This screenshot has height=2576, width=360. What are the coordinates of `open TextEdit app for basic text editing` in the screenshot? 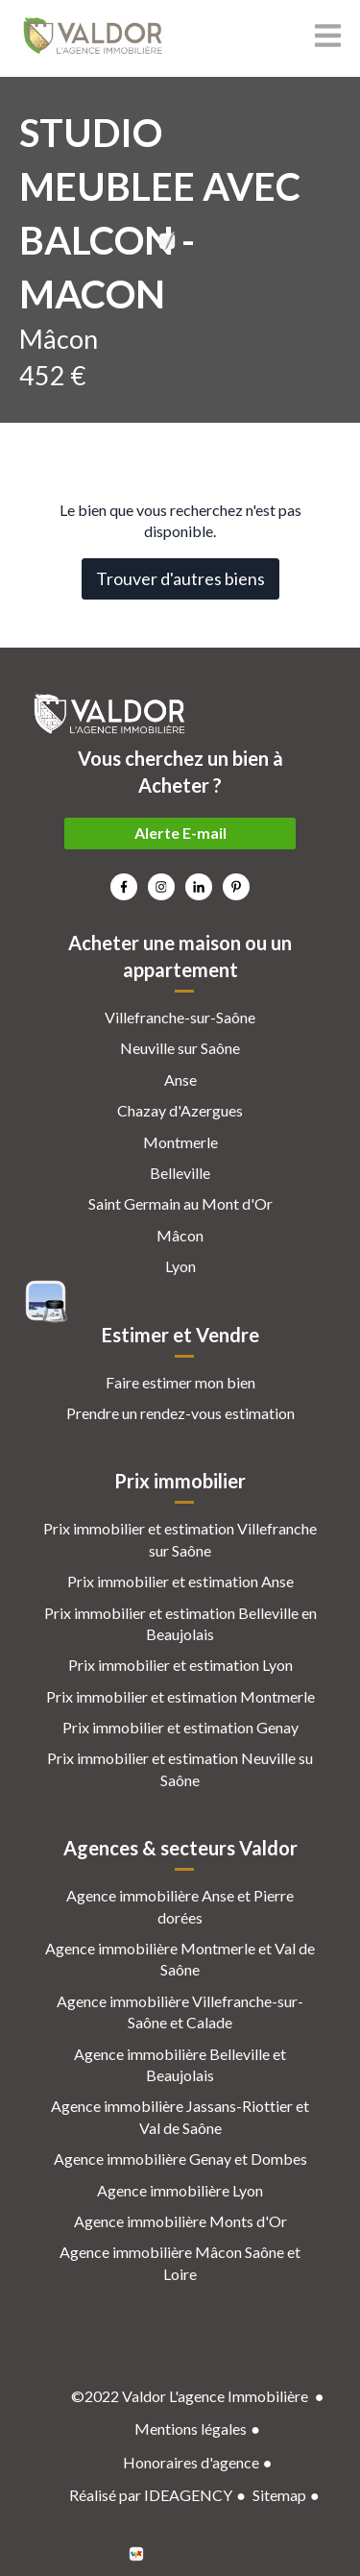 It's located at (167, 241).